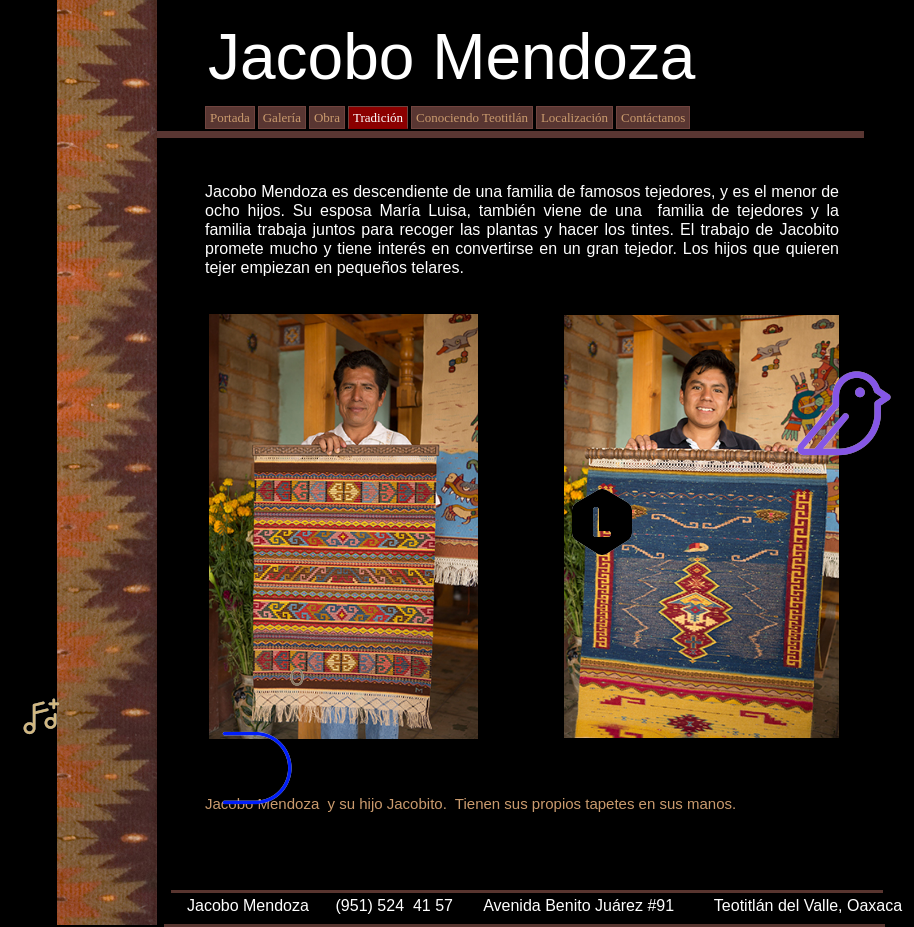  Describe the element at coordinates (42, 717) in the screenshot. I see `add a new song to your library` at that location.